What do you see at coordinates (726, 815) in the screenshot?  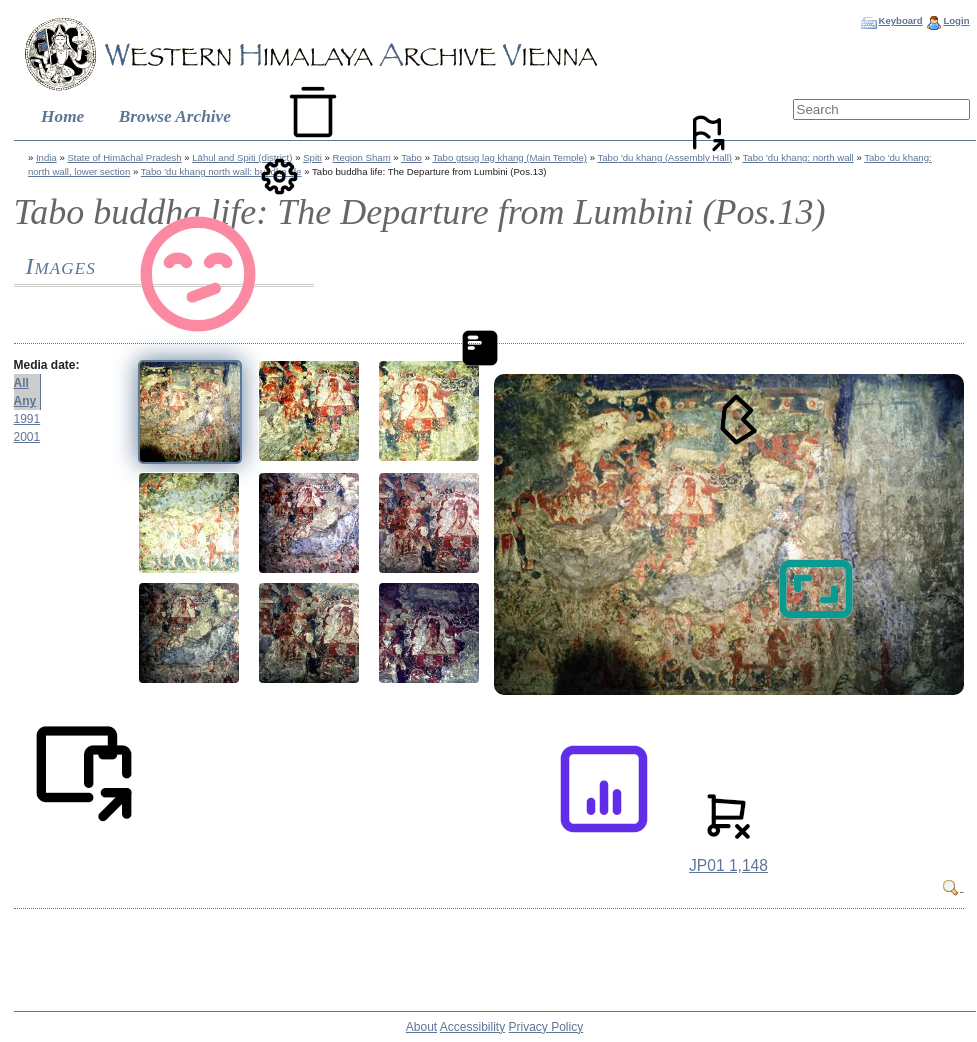 I see `remove item from cart` at bounding box center [726, 815].